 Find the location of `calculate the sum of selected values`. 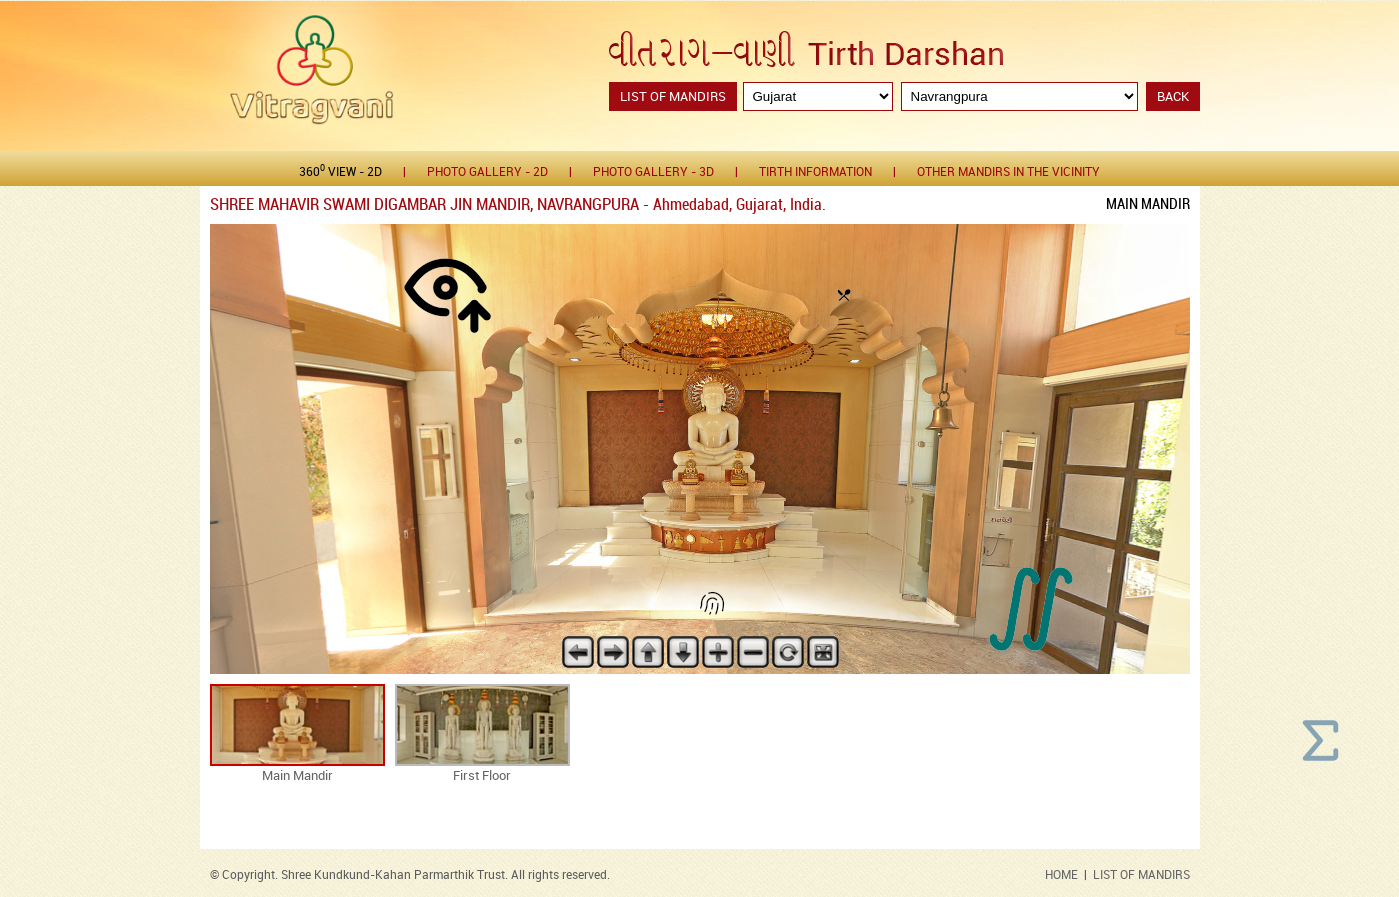

calculate the sum of selected values is located at coordinates (1320, 740).